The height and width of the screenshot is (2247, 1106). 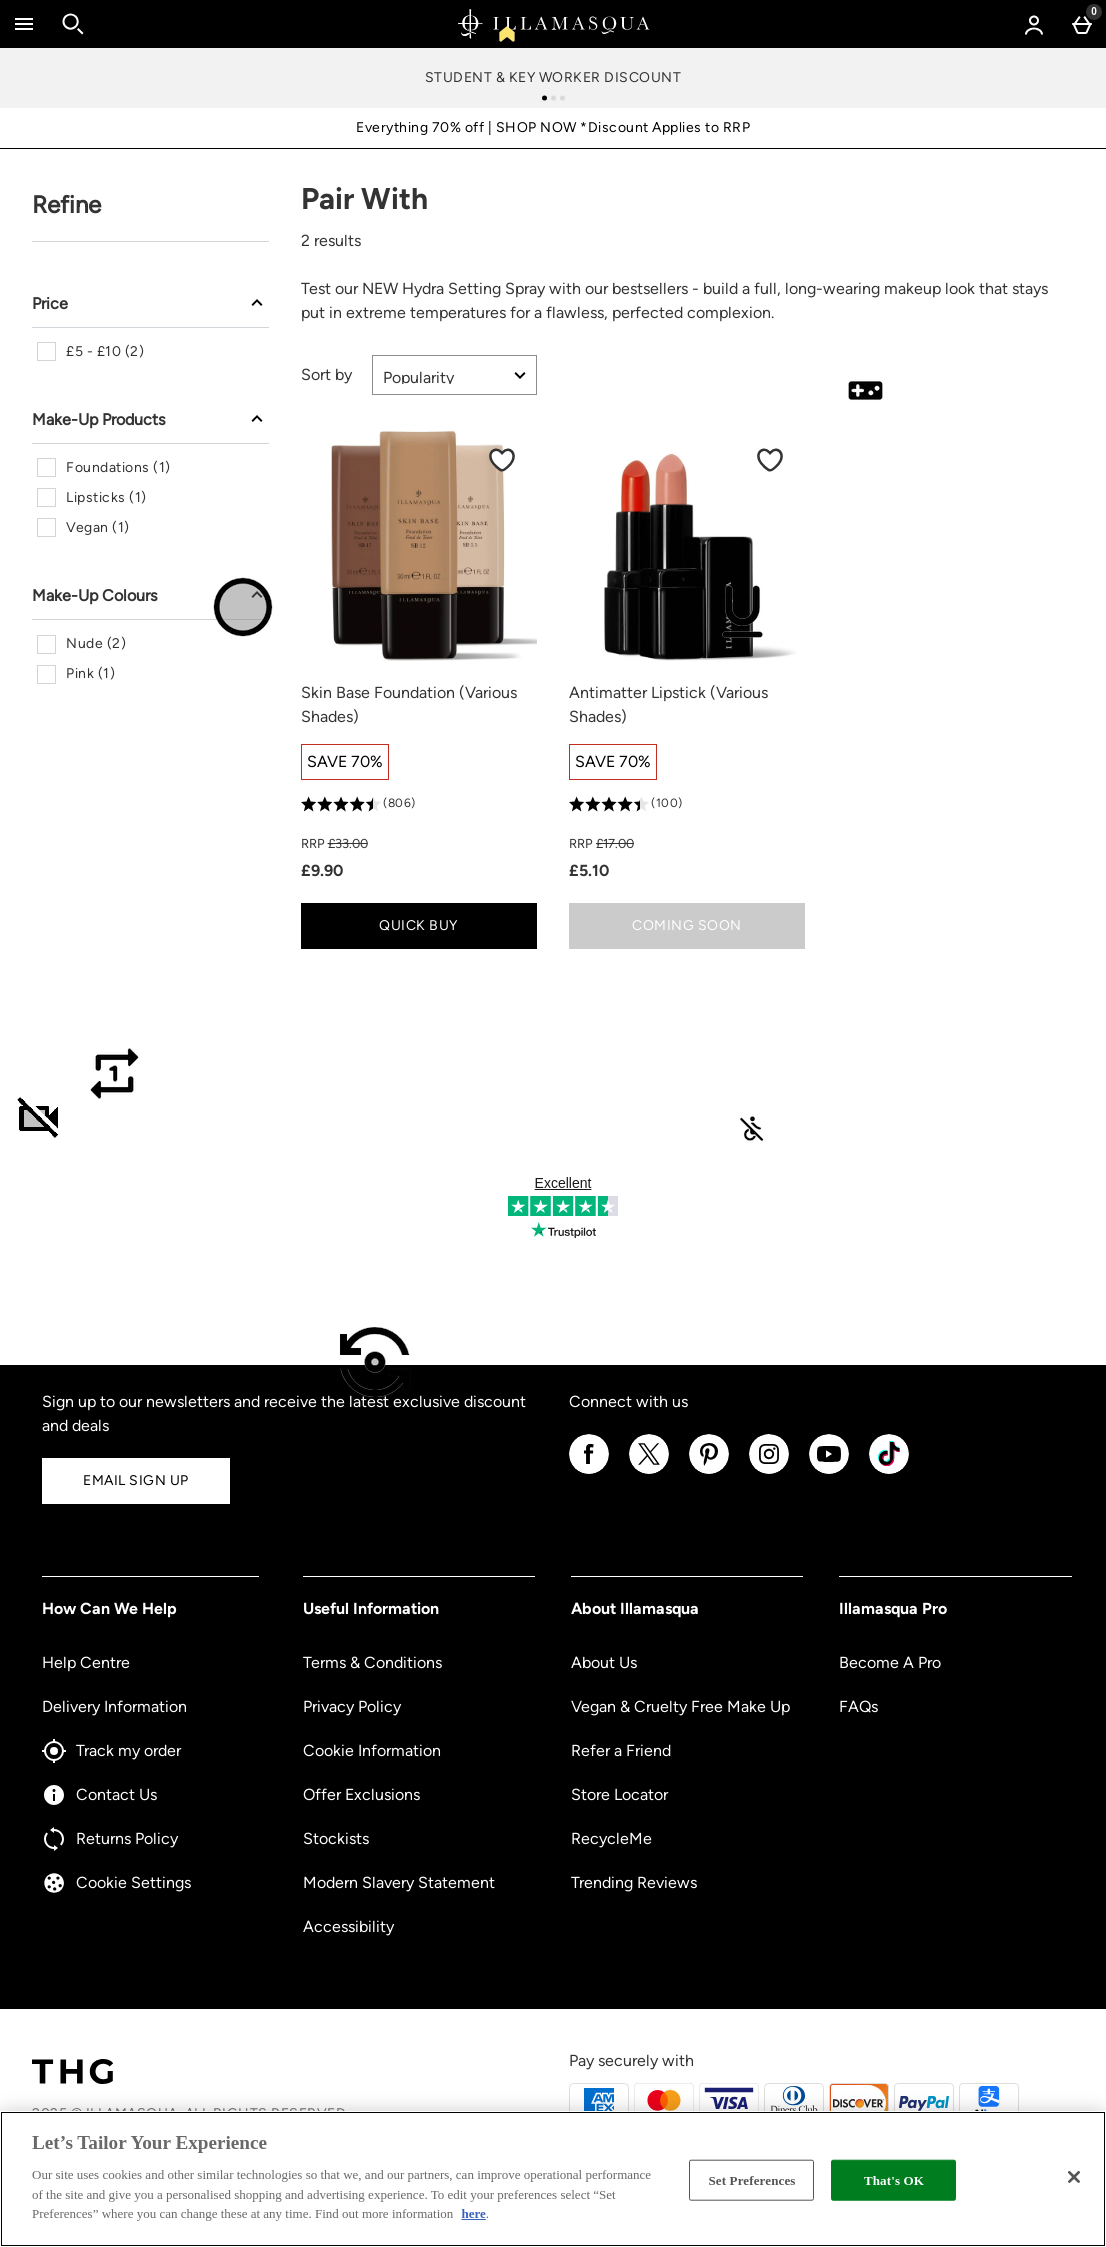 What do you see at coordinates (865, 390) in the screenshot?
I see `access games or gaming features` at bounding box center [865, 390].